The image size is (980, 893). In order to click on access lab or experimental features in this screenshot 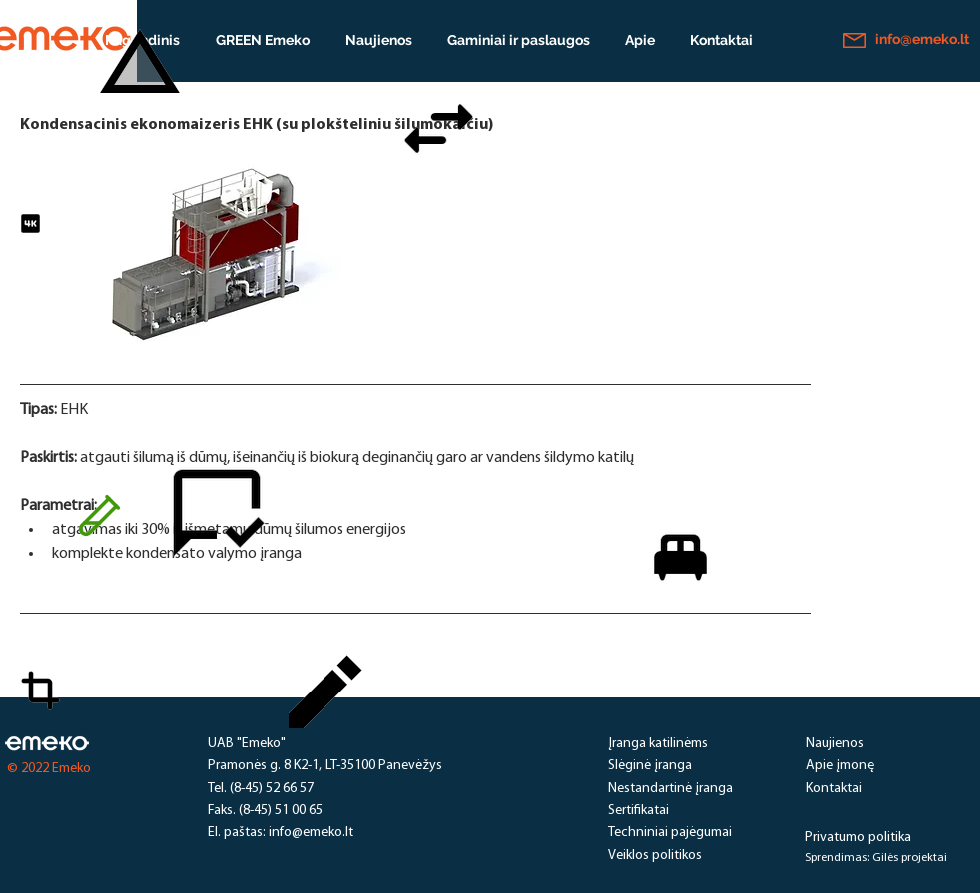, I will do `click(99, 515)`.